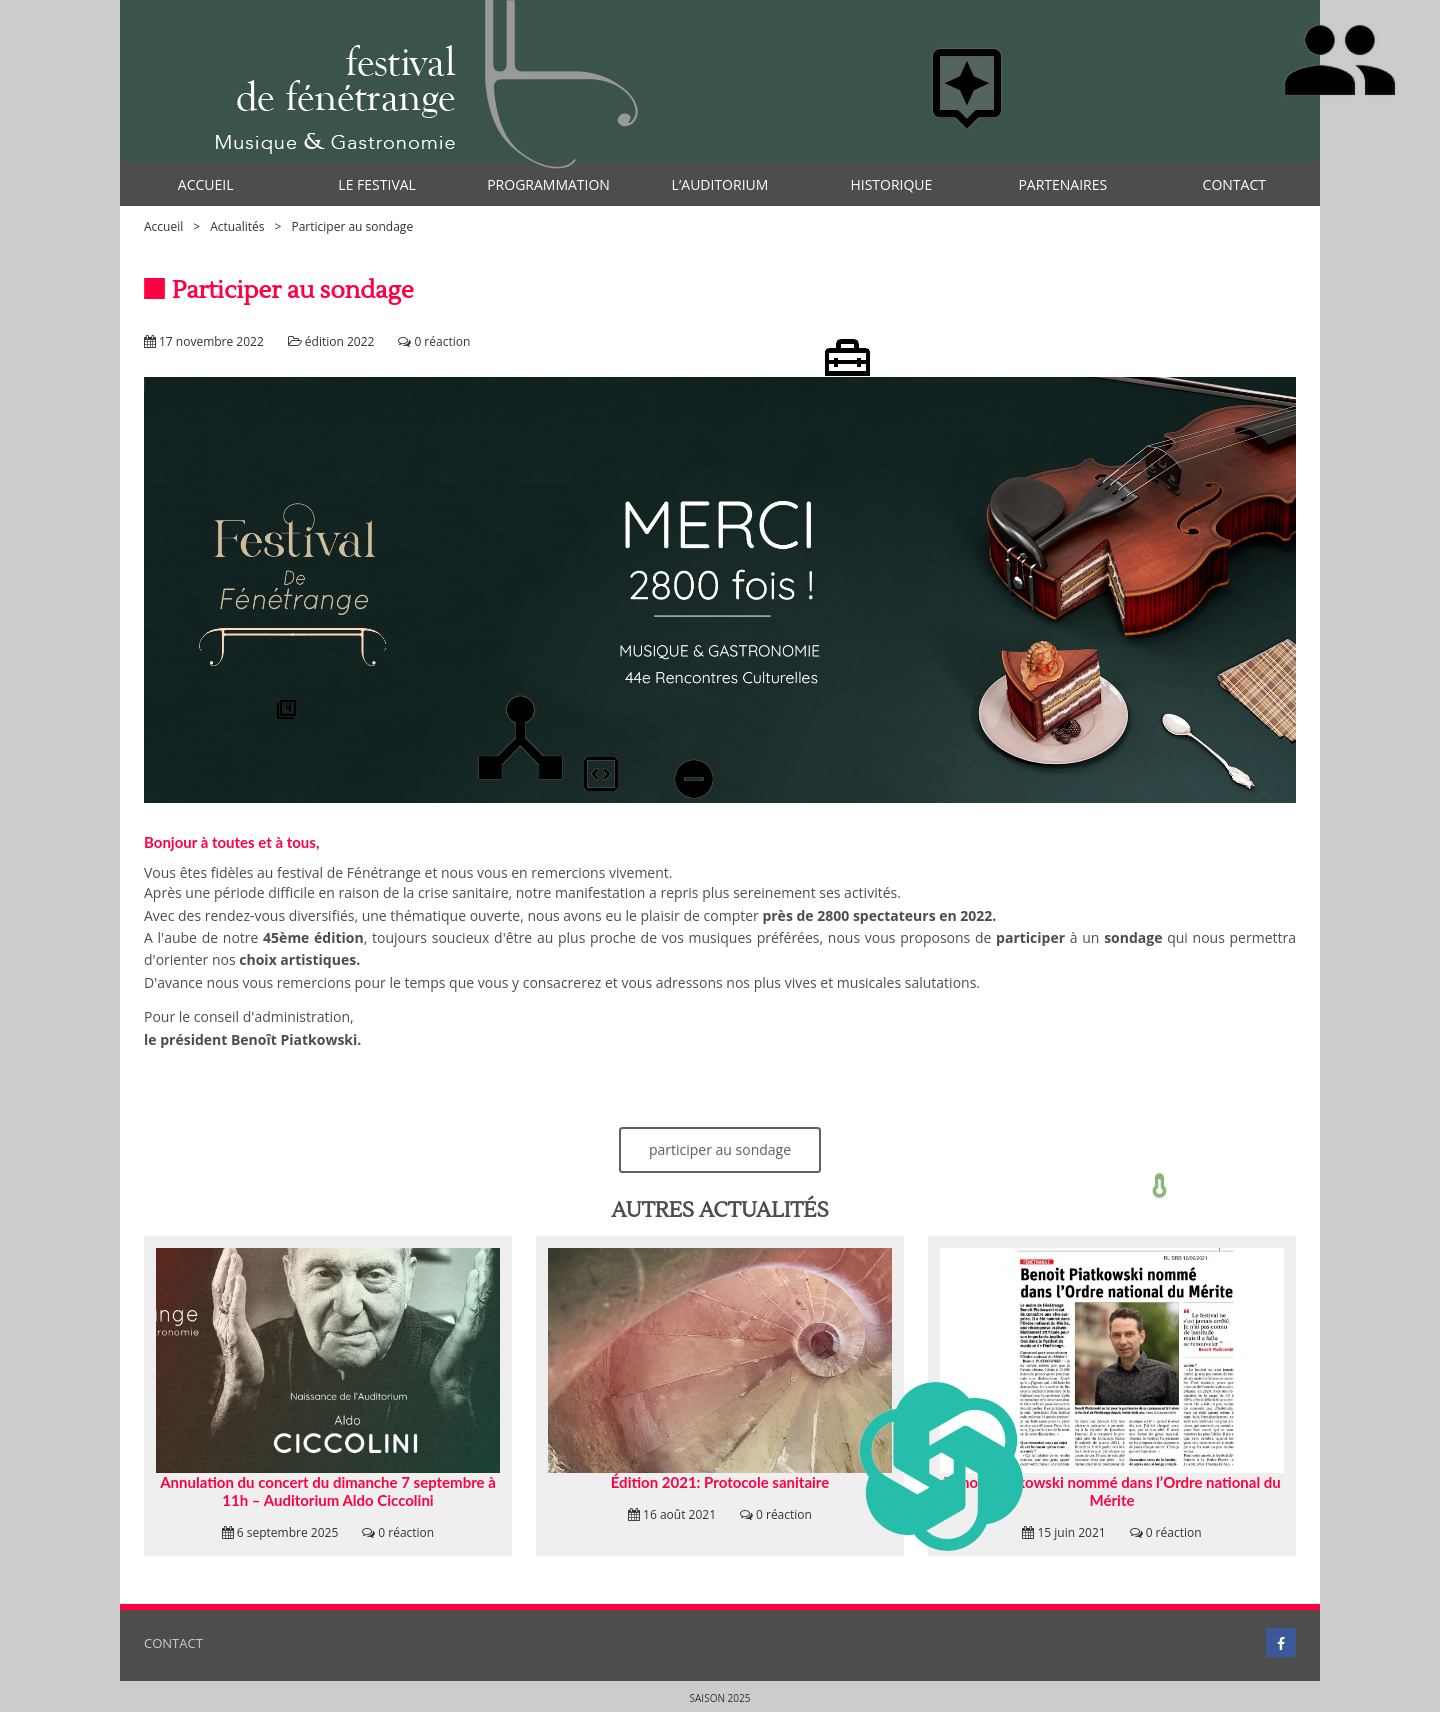  I want to click on access home repair services, so click(847, 357).